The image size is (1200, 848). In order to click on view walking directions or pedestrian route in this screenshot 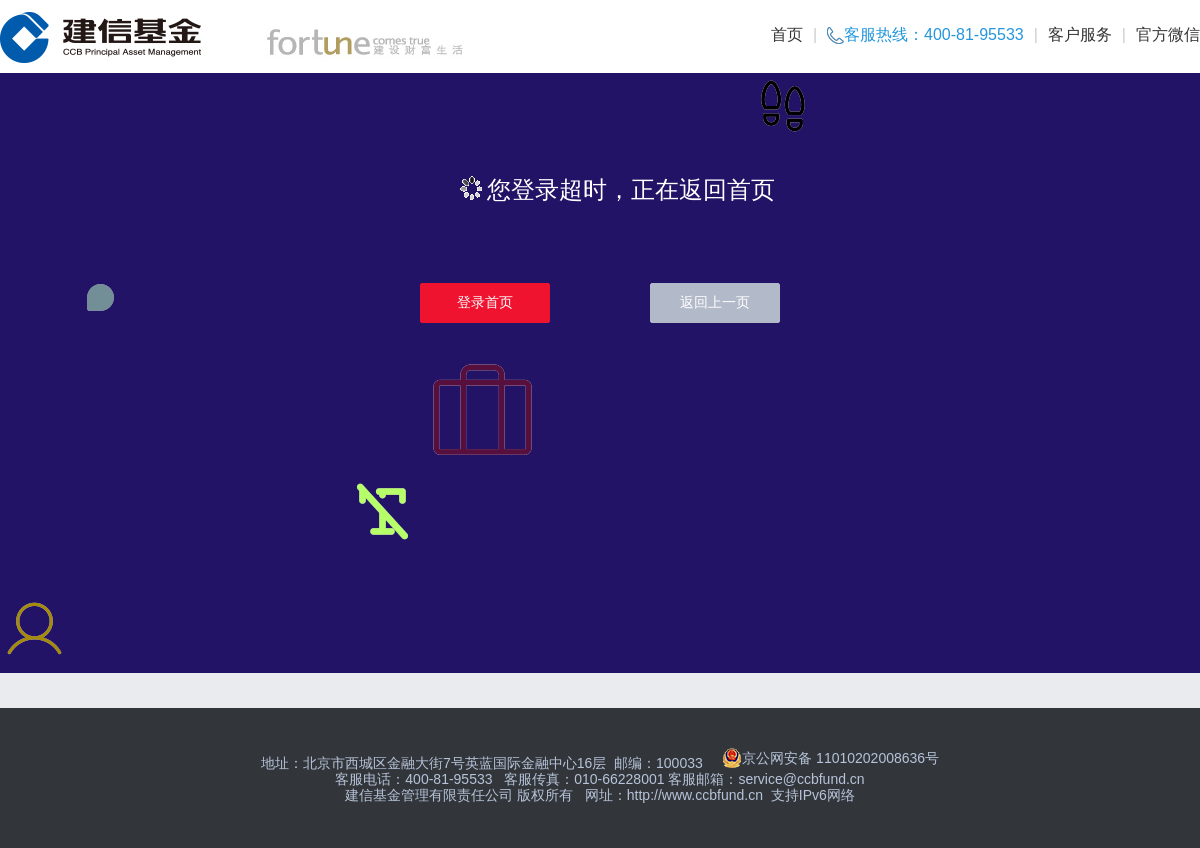, I will do `click(783, 106)`.